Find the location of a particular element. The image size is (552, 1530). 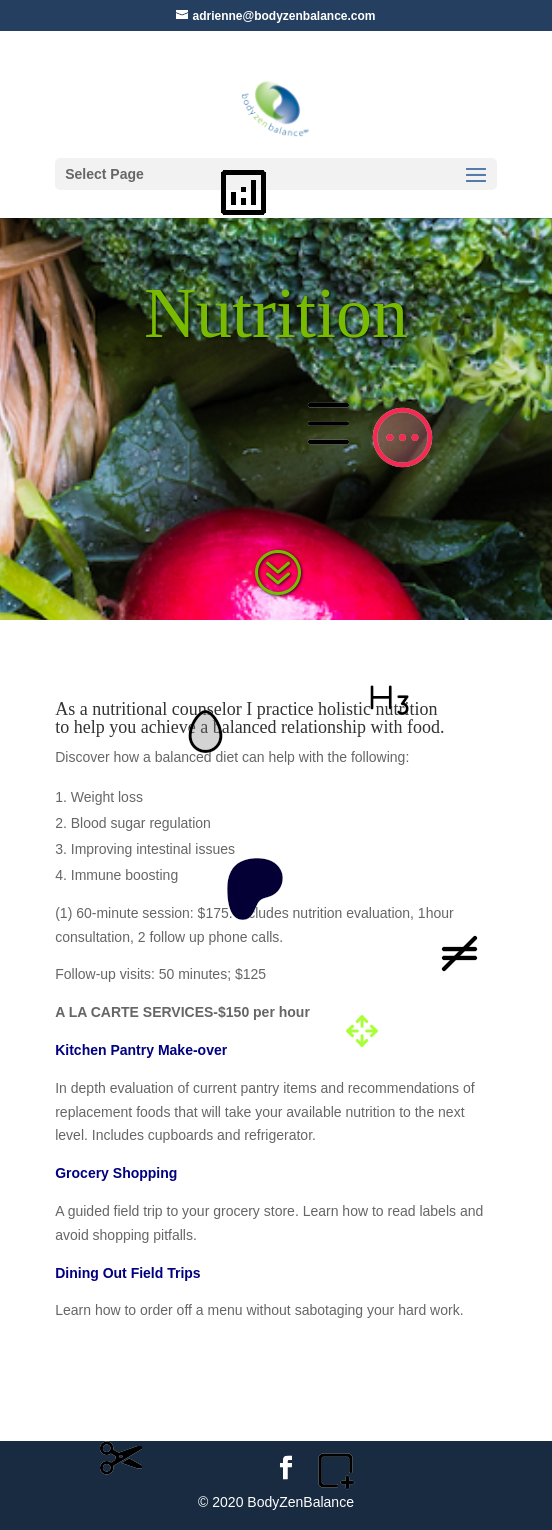

indicates values are not equal is located at coordinates (459, 953).